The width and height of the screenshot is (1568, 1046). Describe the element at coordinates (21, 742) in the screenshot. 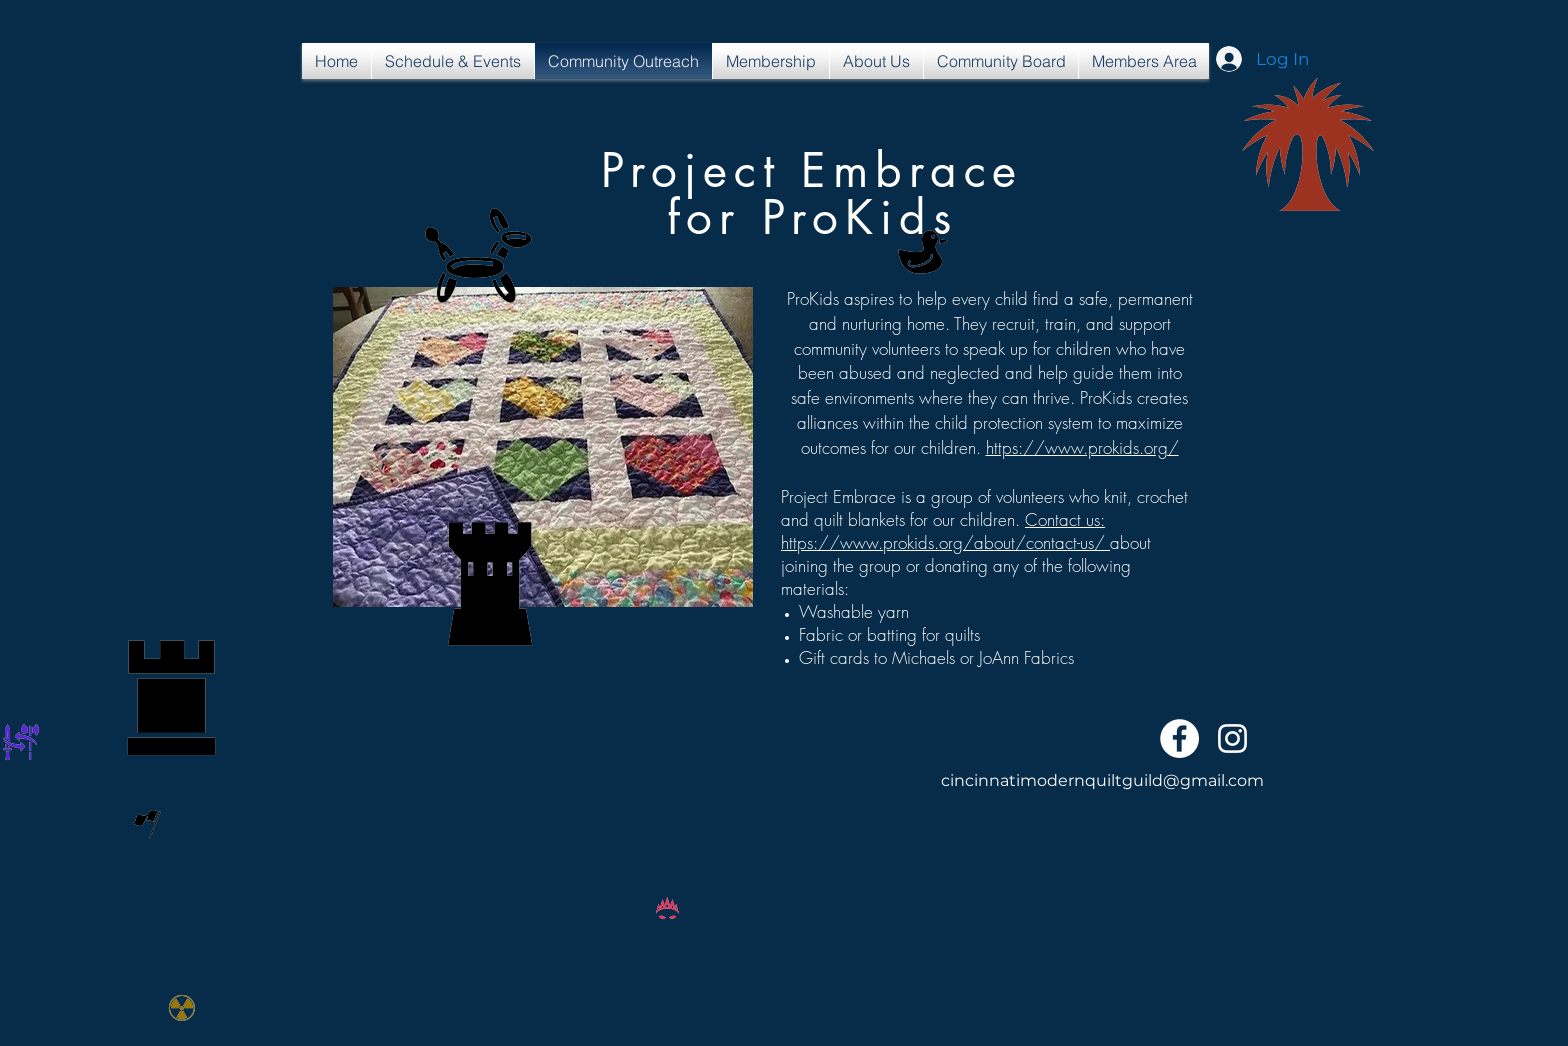

I see `switch between equipped weapons` at that location.